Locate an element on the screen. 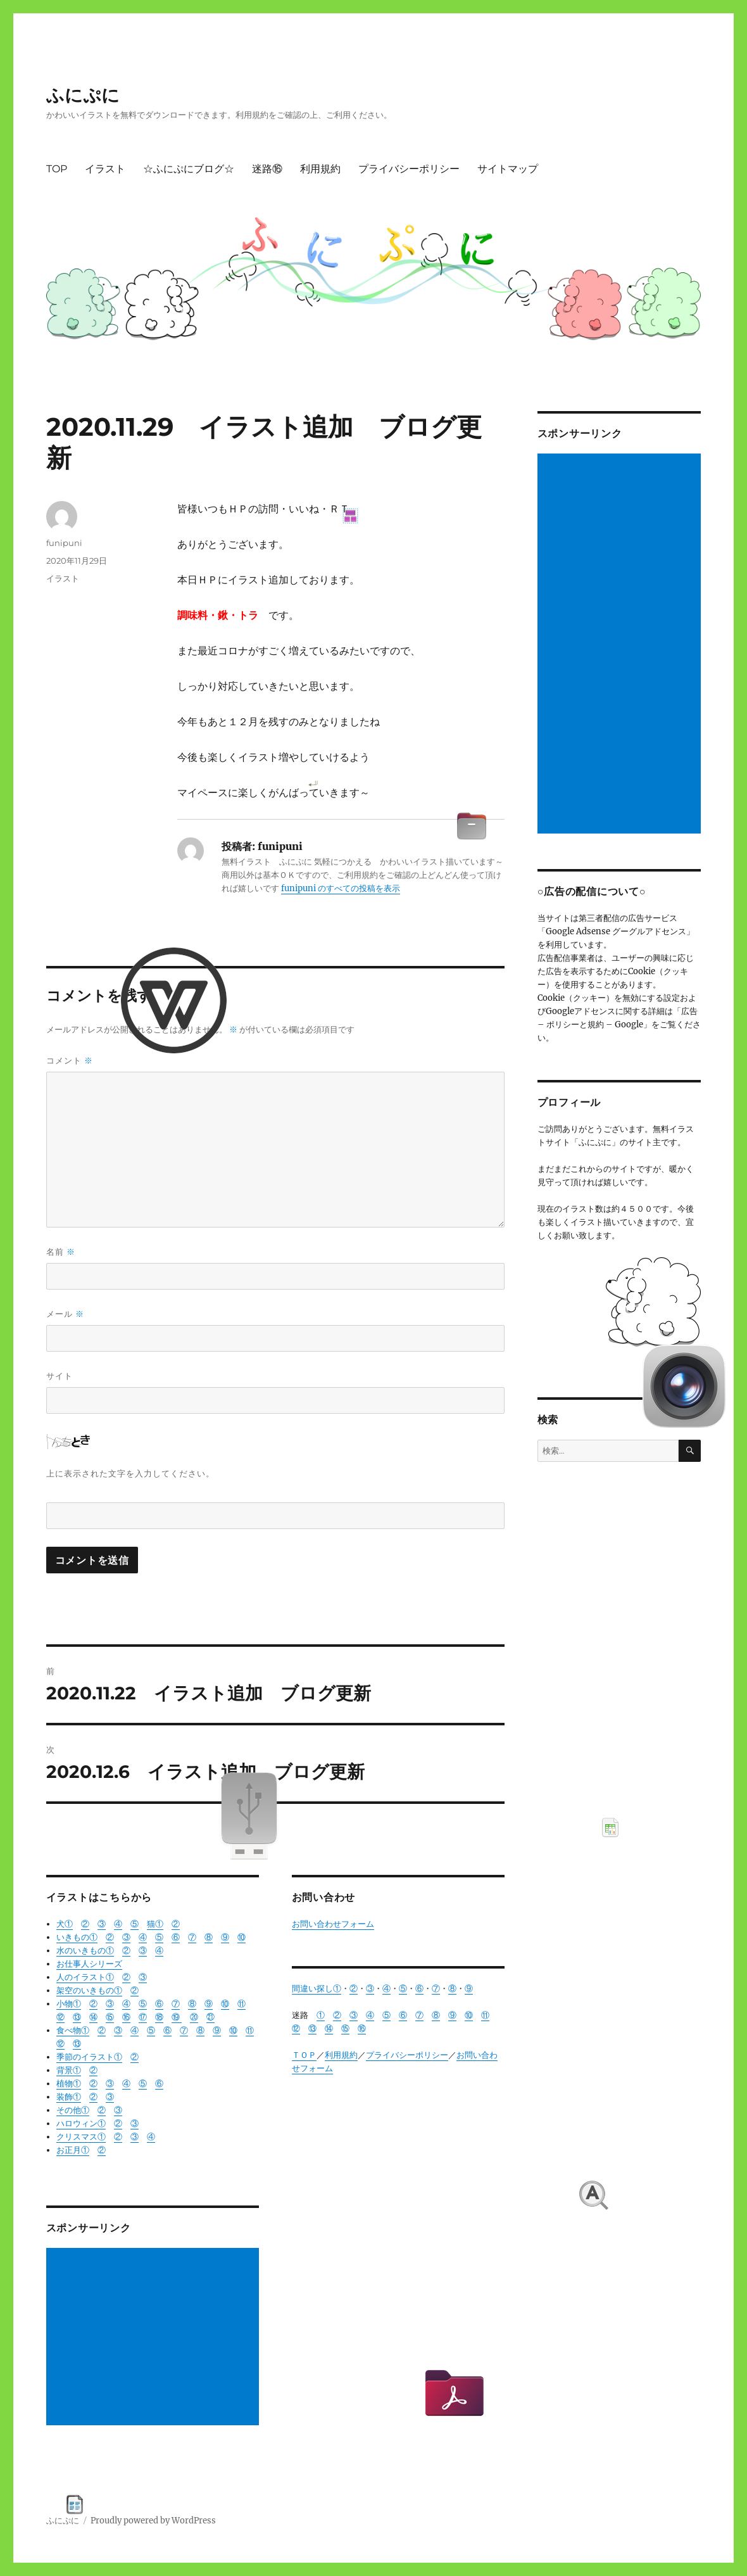 This screenshot has width=747, height=2576. open the camera app is located at coordinates (684, 1386).